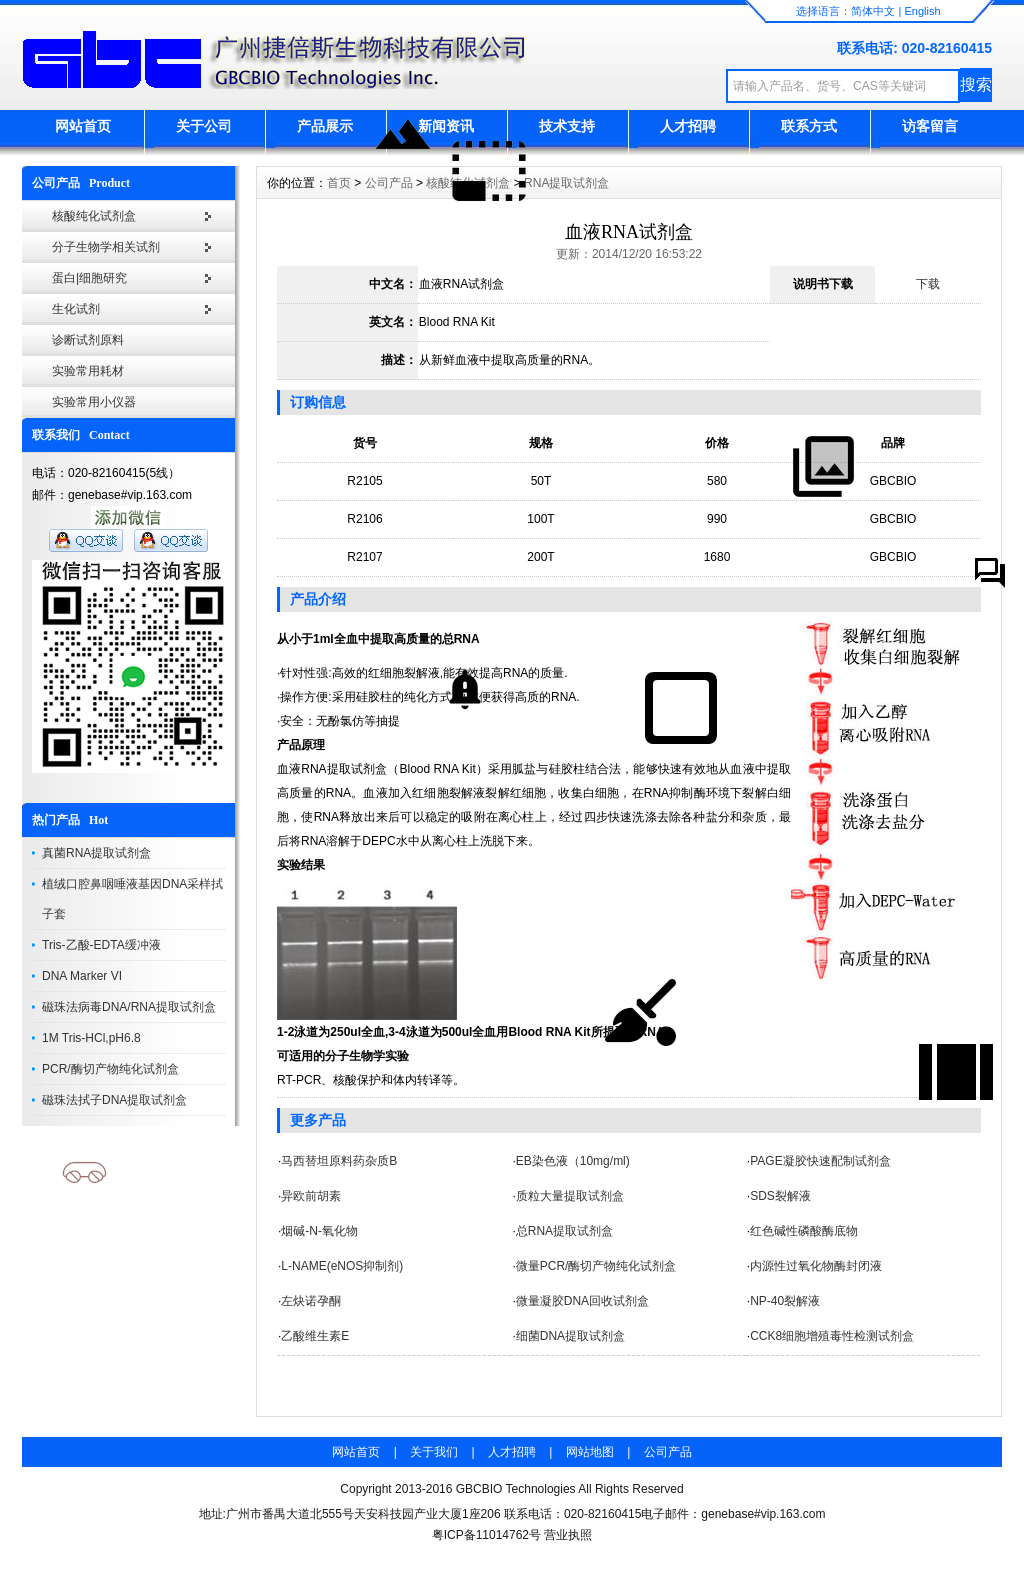 The width and height of the screenshot is (1024, 1594). I want to click on resize image to smaller dimensions, so click(489, 171).